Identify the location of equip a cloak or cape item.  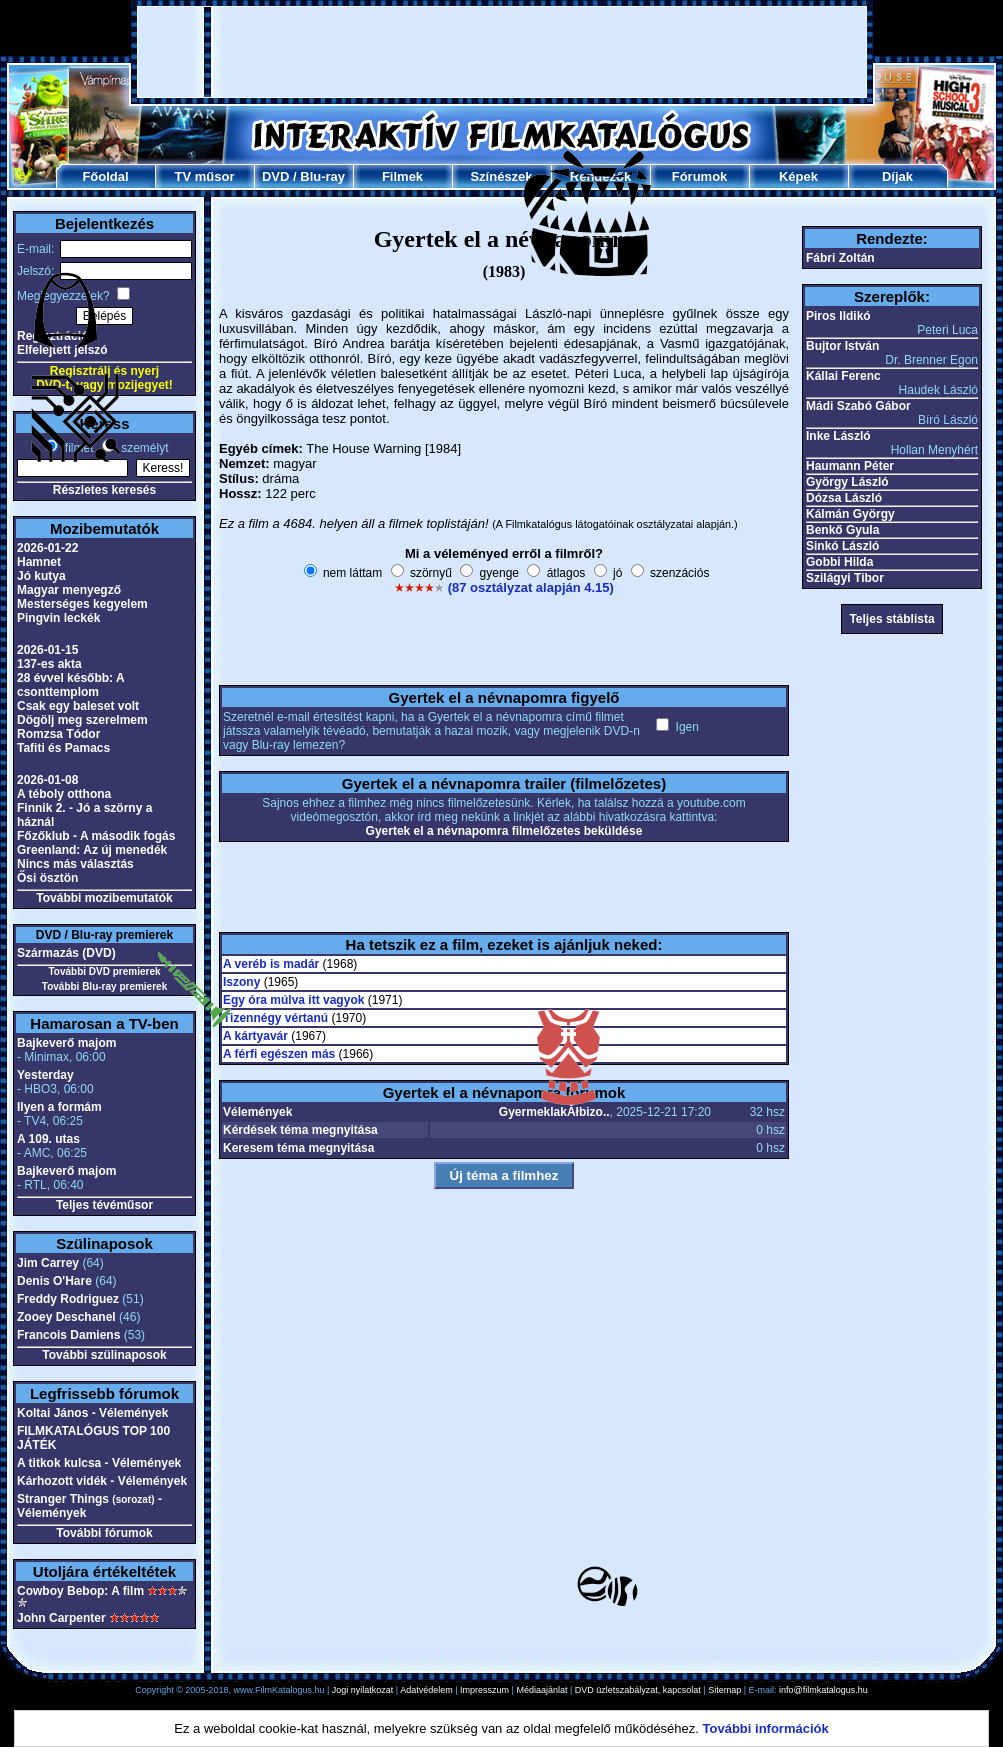
(65, 310).